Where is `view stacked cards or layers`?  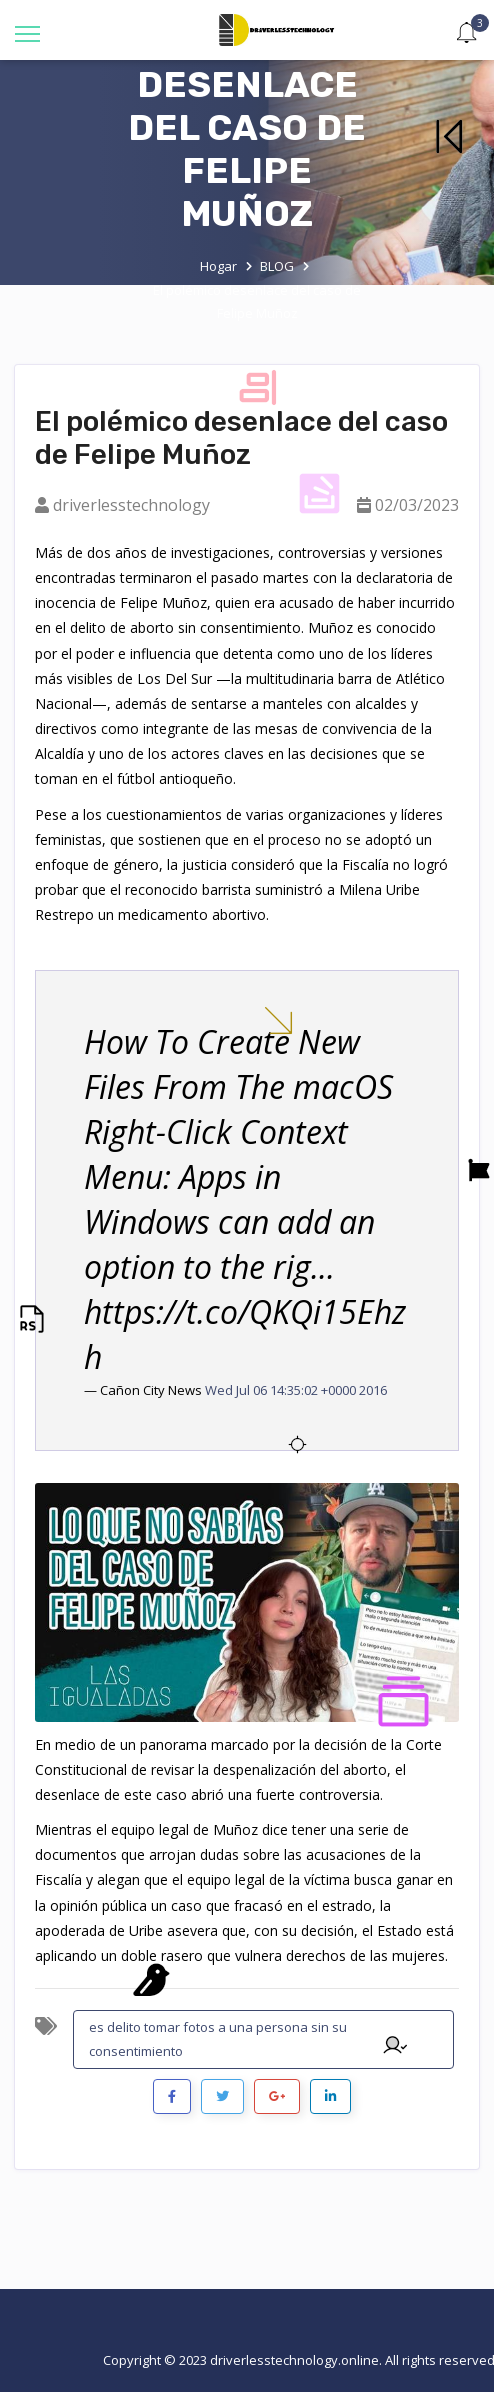
view stacked cards or layers is located at coordinates (403, 1703).